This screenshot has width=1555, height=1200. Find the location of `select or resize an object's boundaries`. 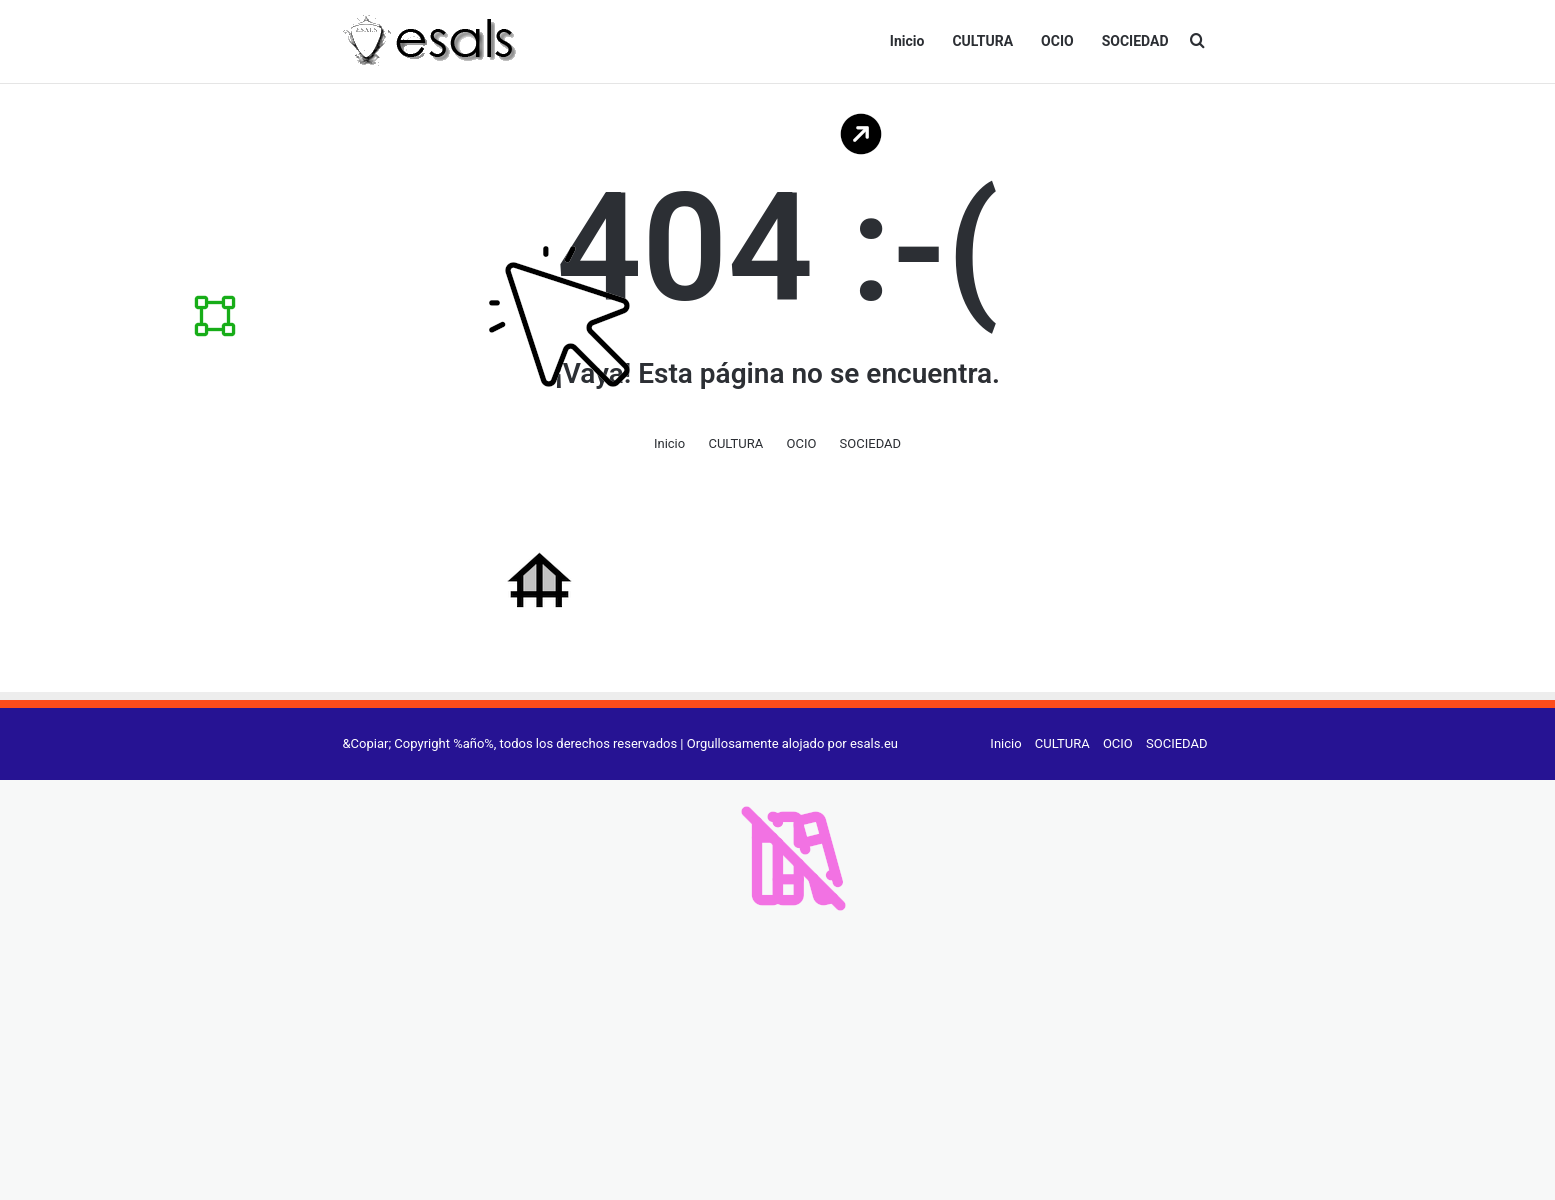

select or resize an object's boundaries is located at coordinates (215, 316).